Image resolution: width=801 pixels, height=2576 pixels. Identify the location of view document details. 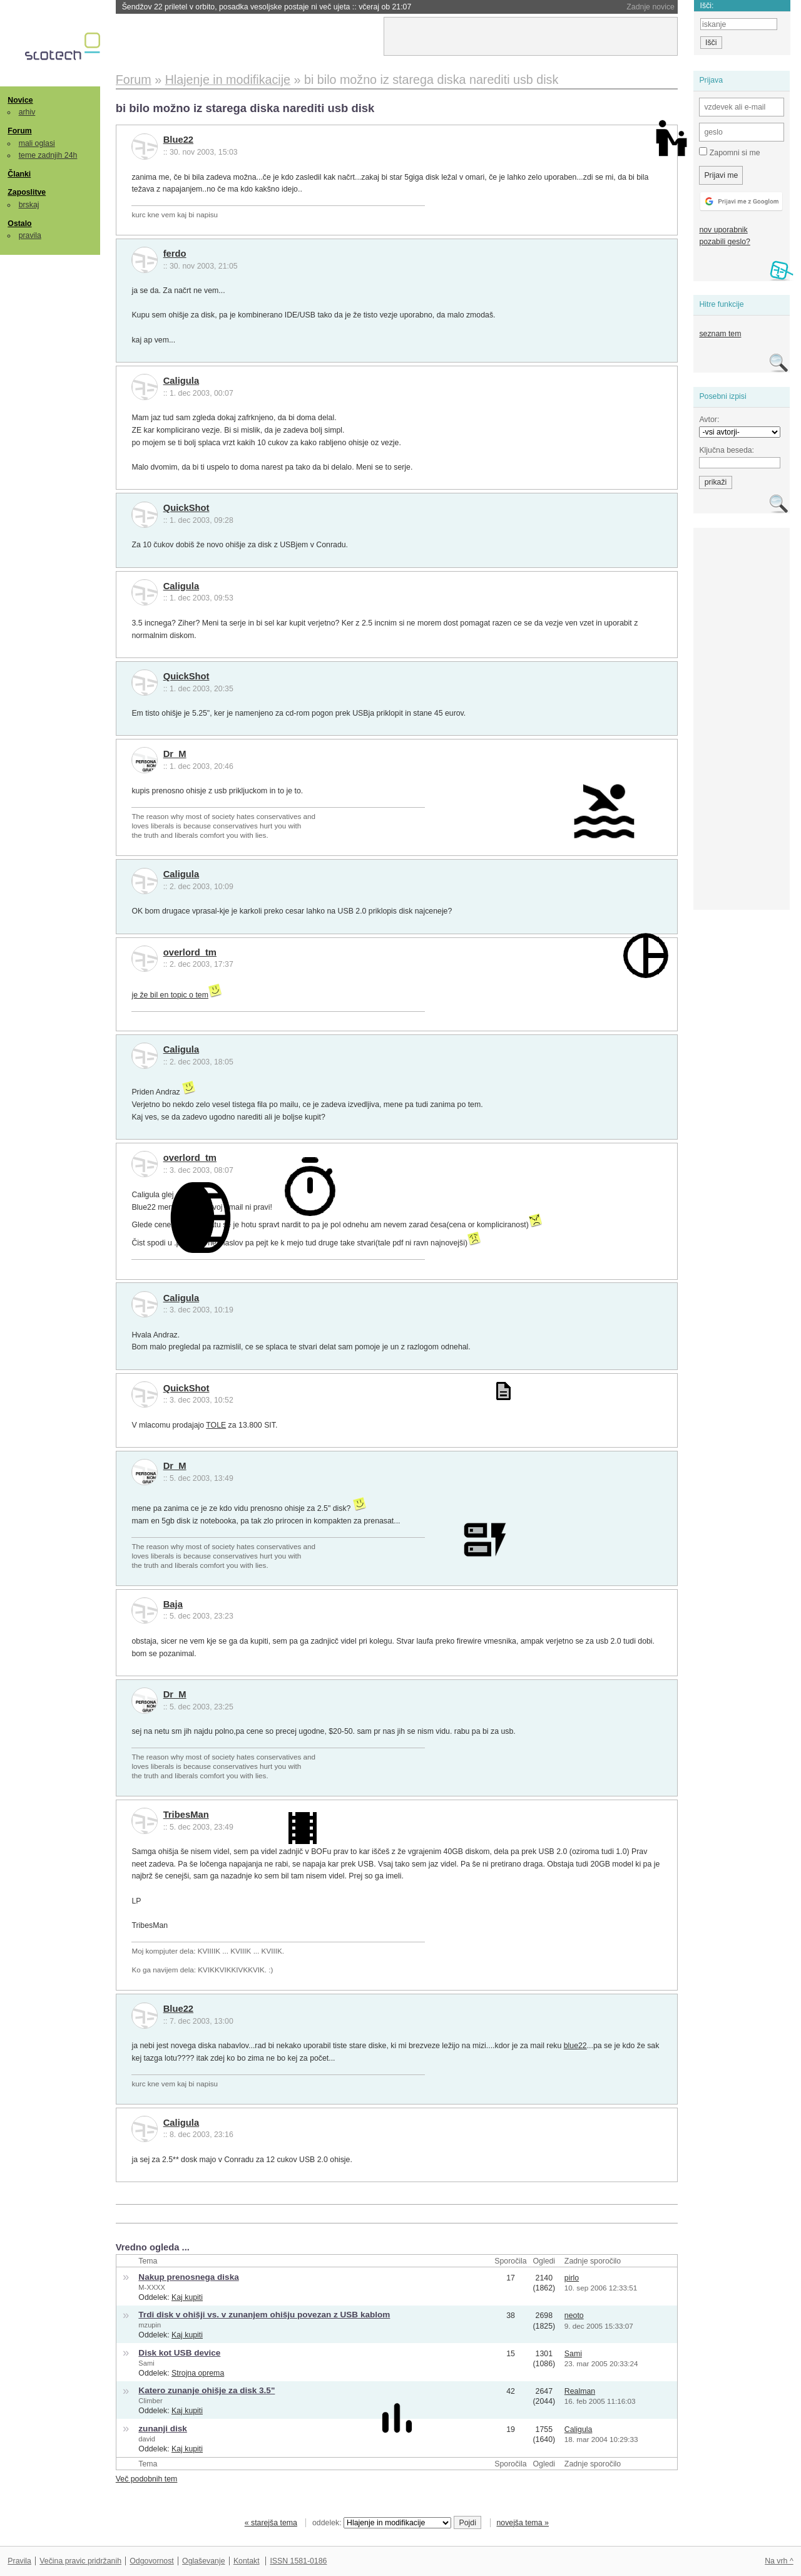
(503, 1391).